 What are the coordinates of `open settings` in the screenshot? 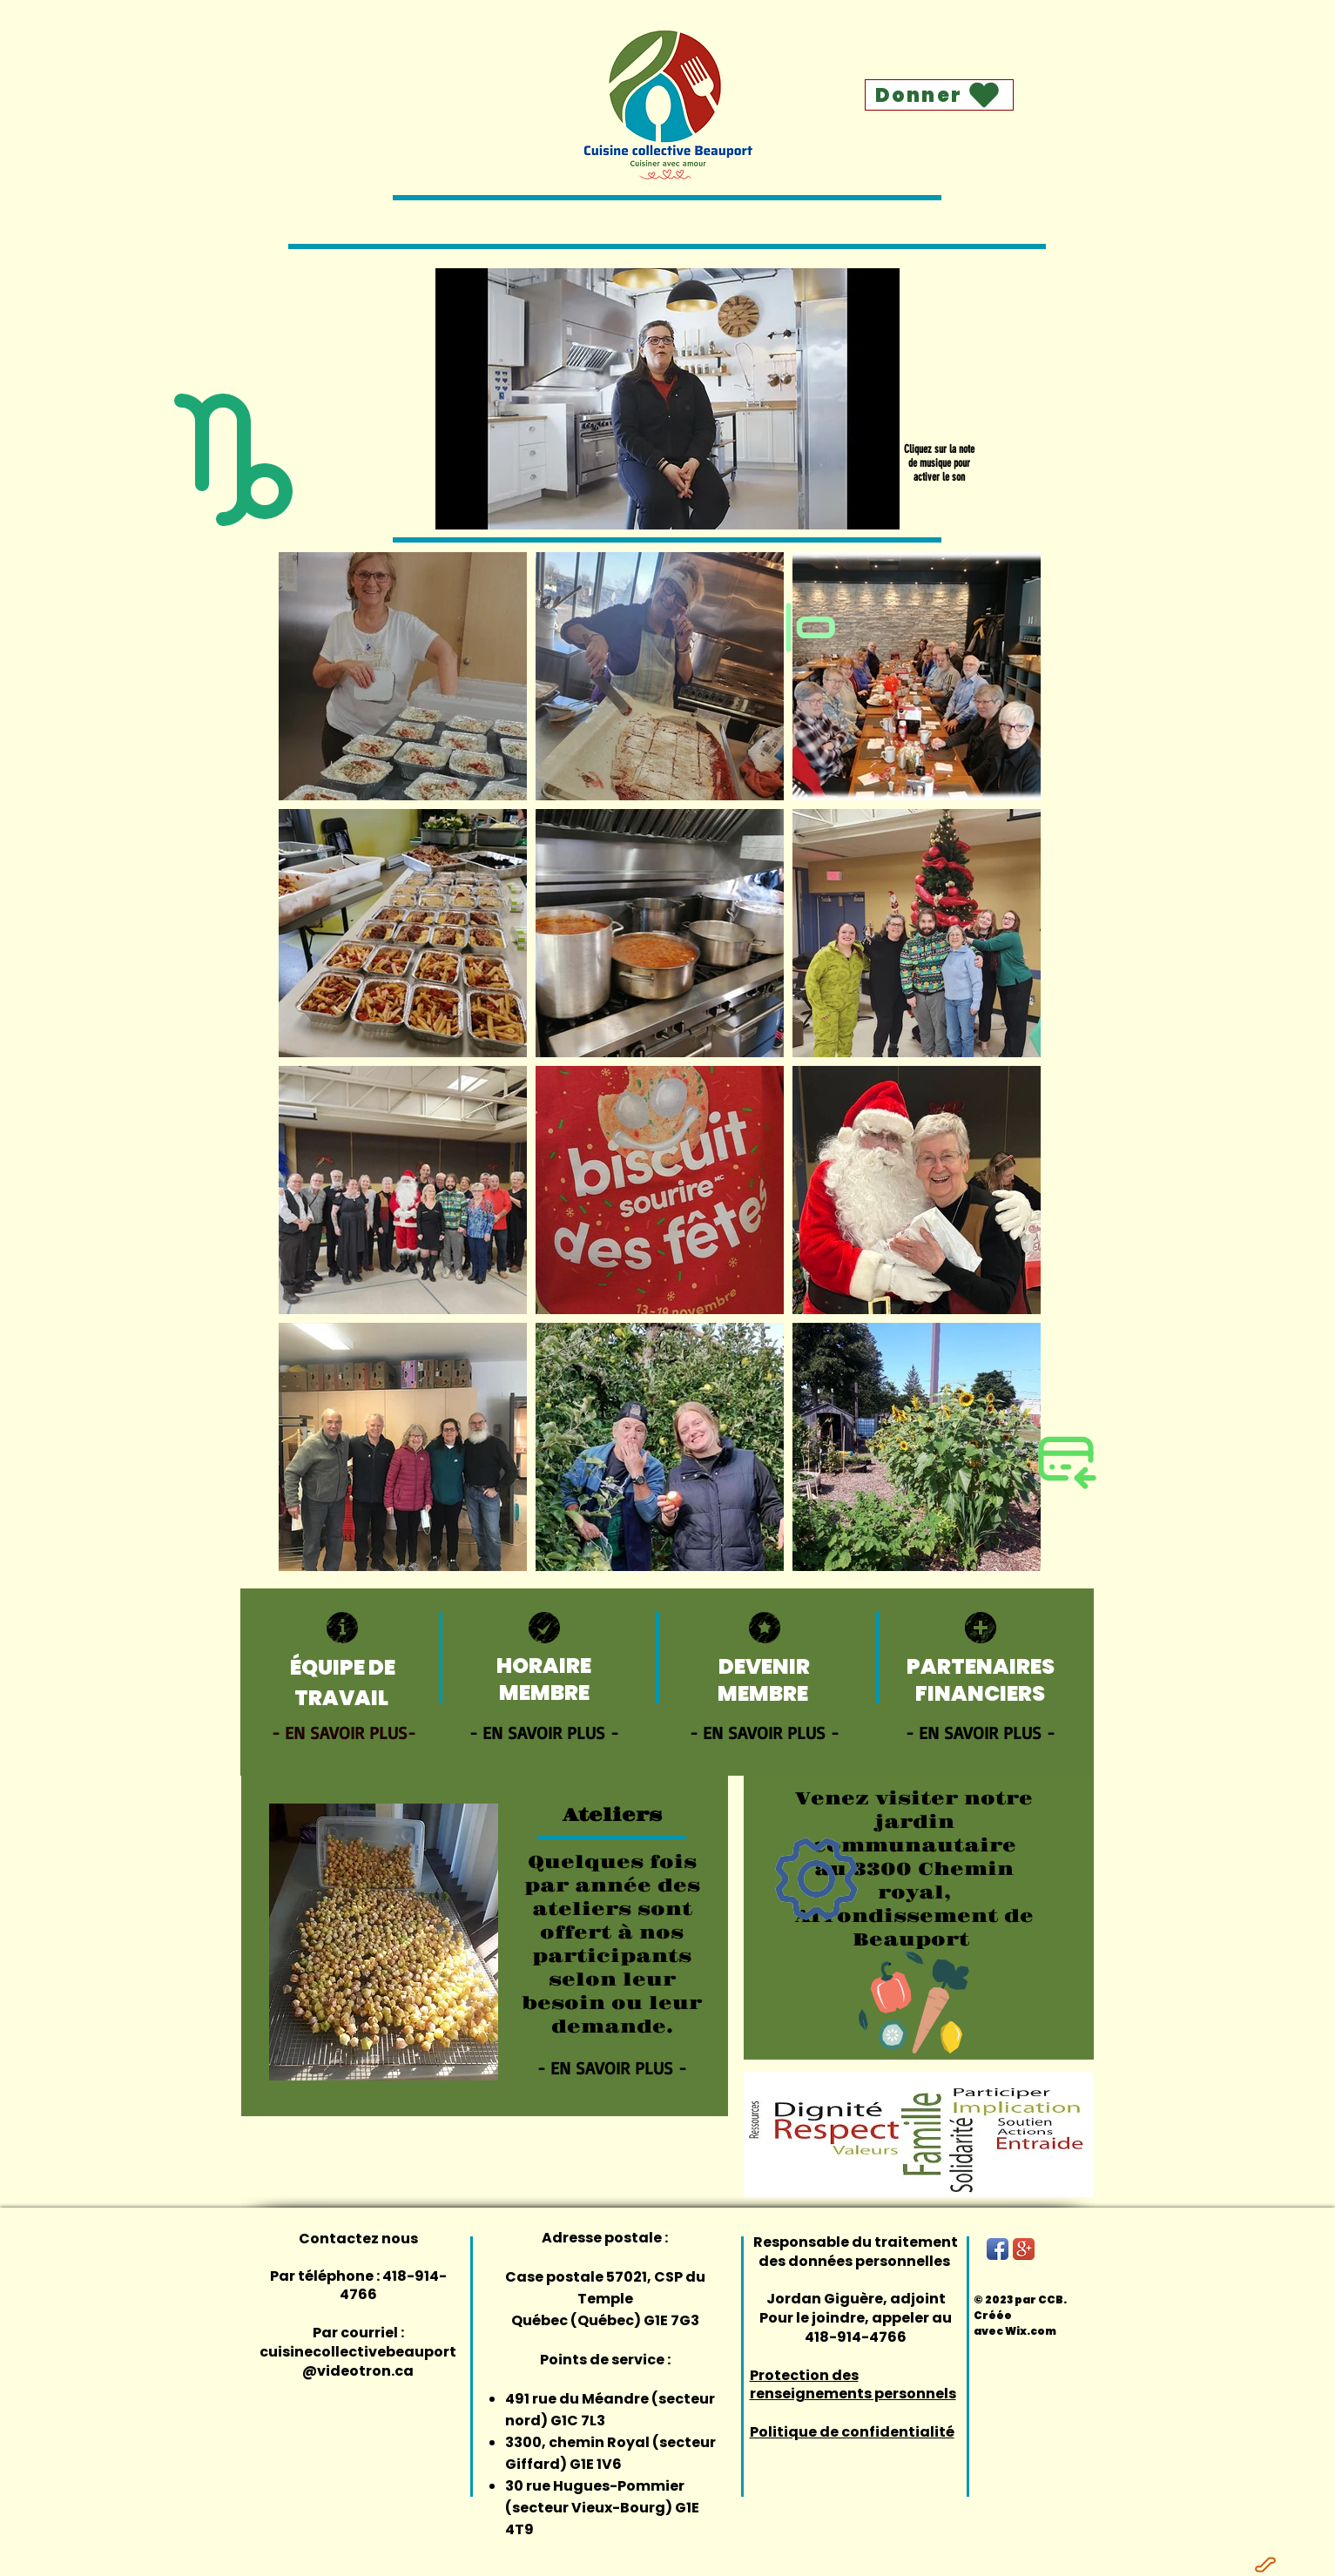 It's located at (816, 1878).